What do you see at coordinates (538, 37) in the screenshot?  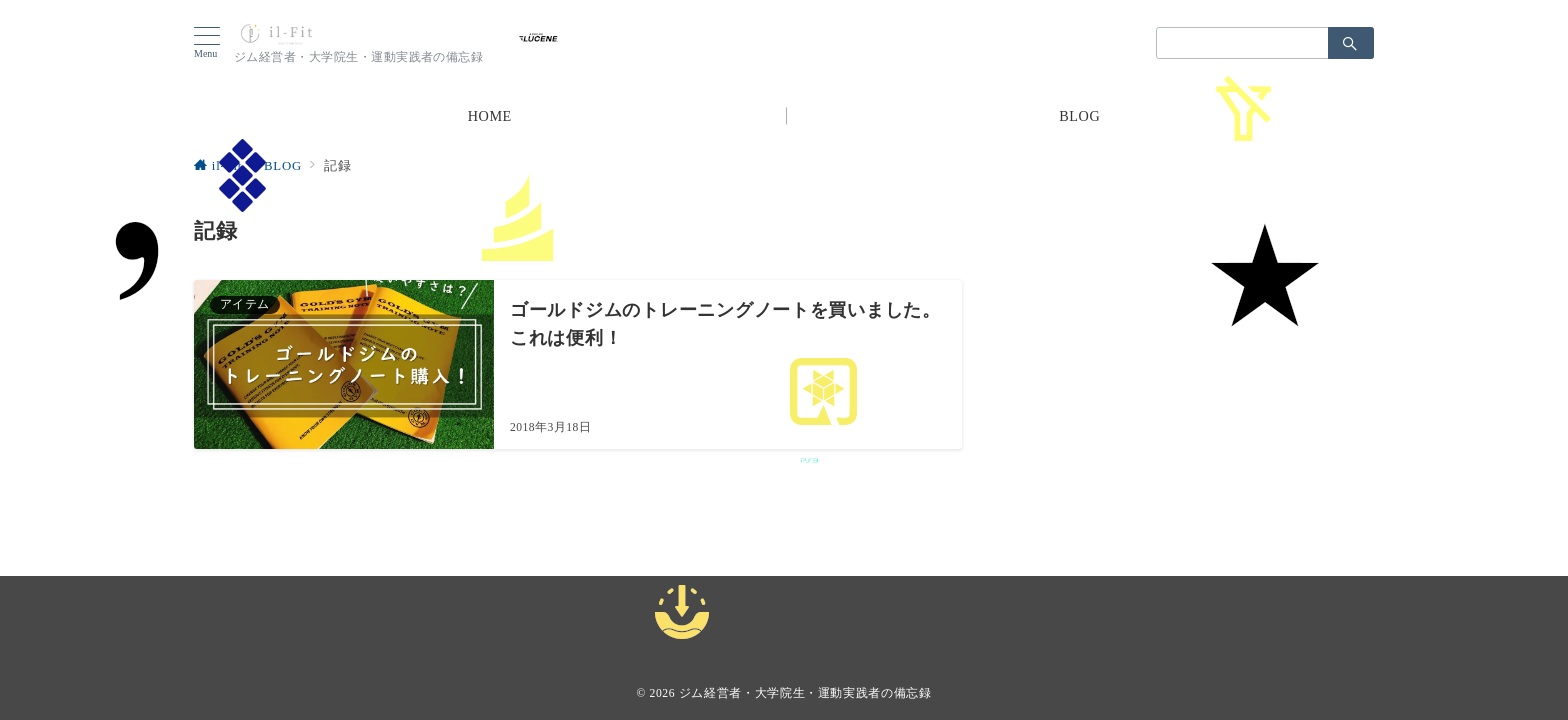 I see `apache lucene search library logo` at bounding box center [538, 37].